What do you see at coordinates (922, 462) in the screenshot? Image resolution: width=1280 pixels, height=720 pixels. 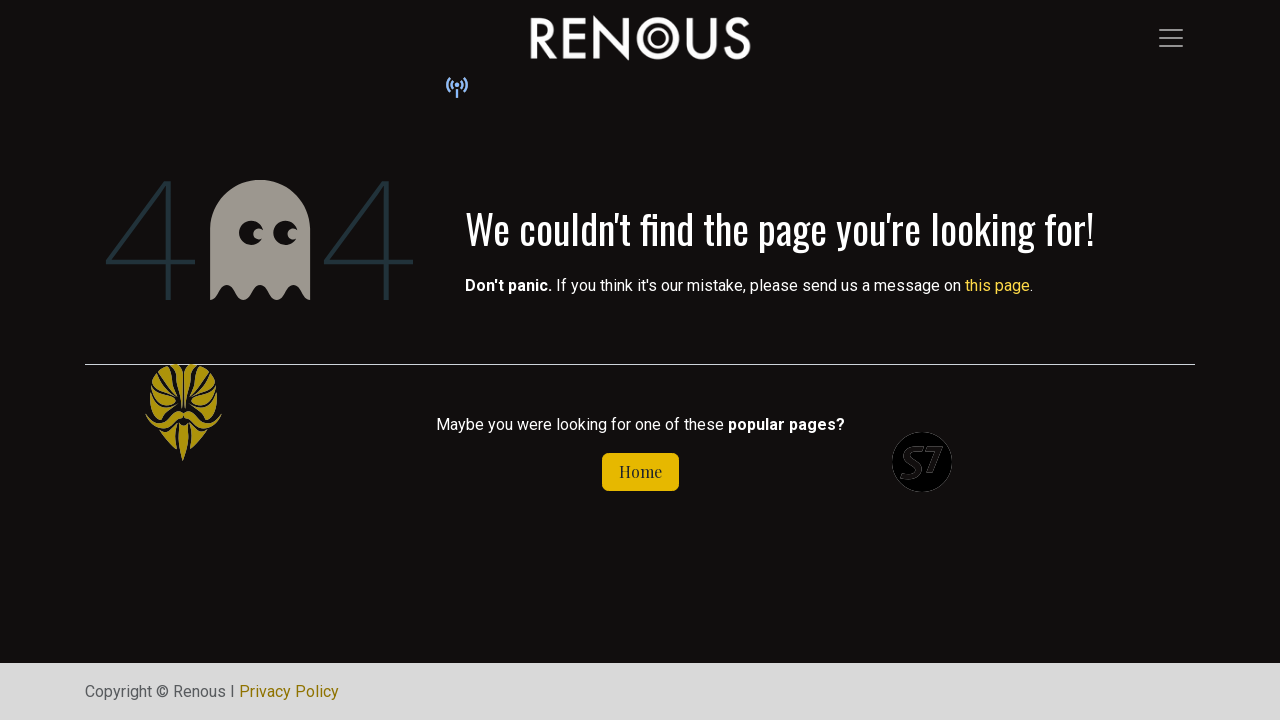 I see `s7 airlines logo` at bounding box center [922, 462].